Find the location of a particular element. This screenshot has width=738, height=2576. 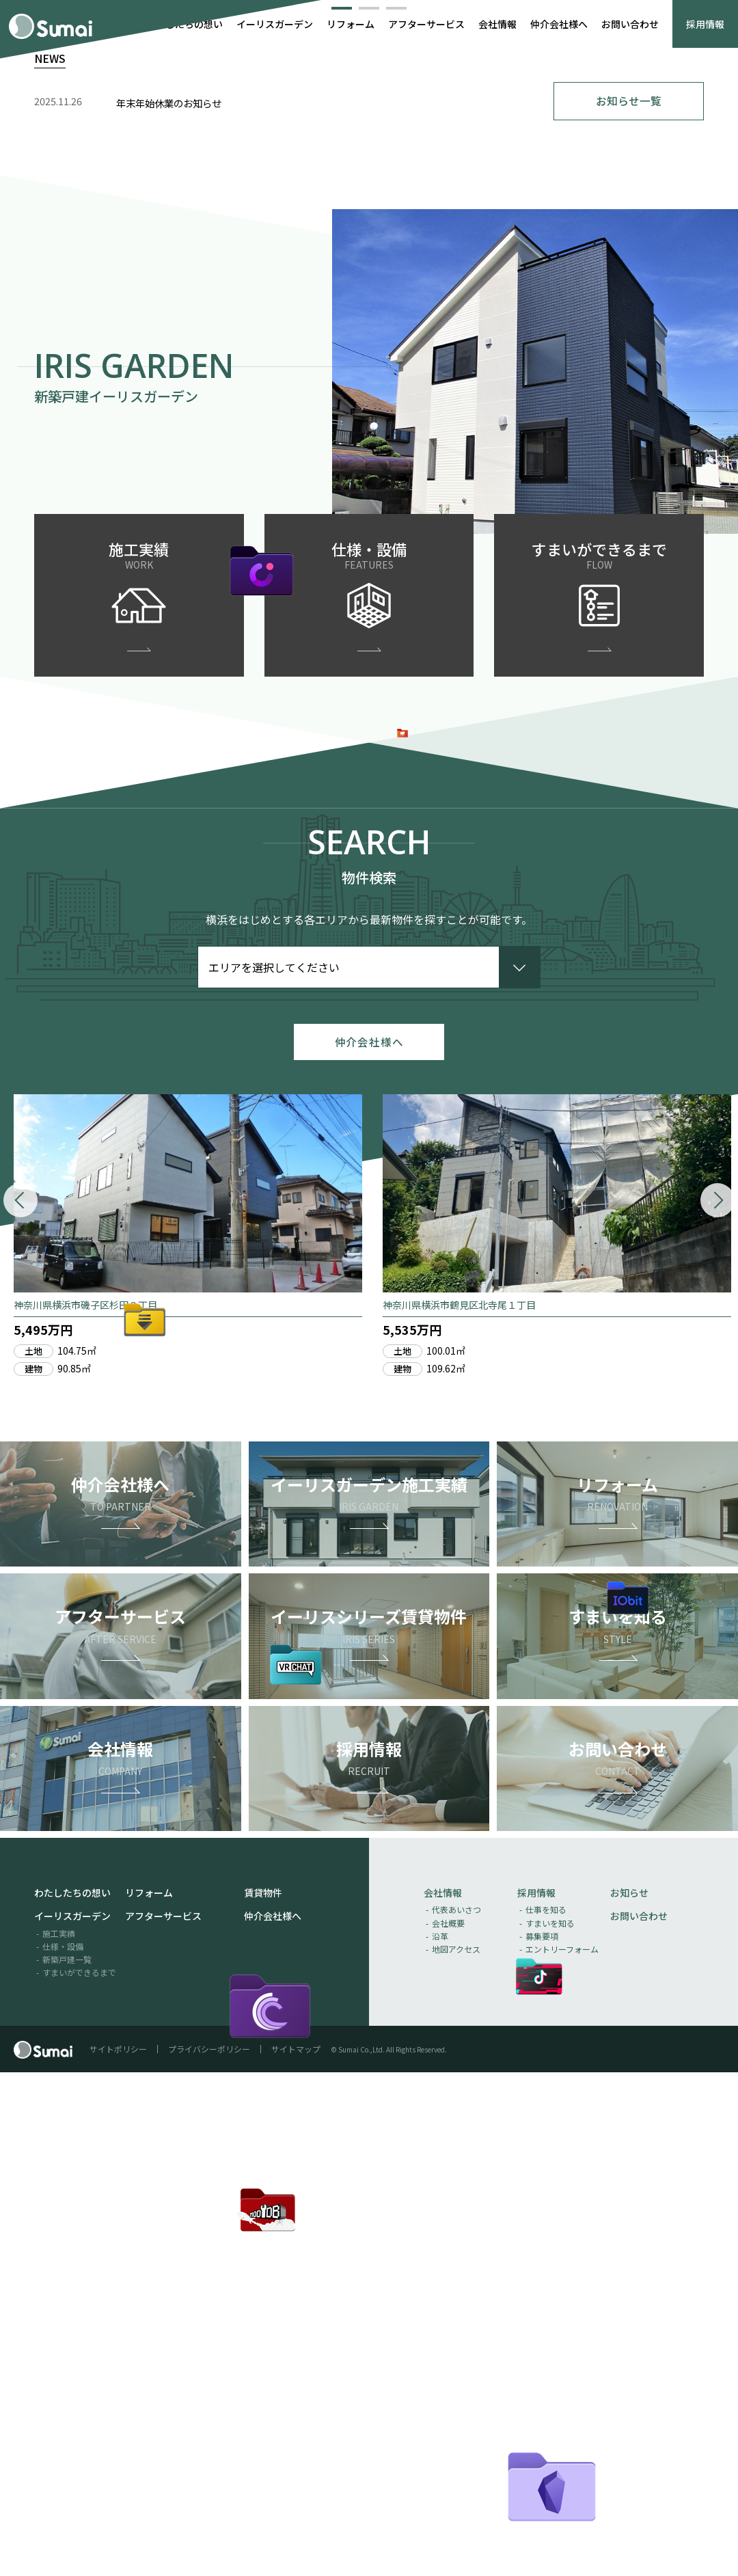

open your obsidian vault folder is located at coordinates (551, 2489).